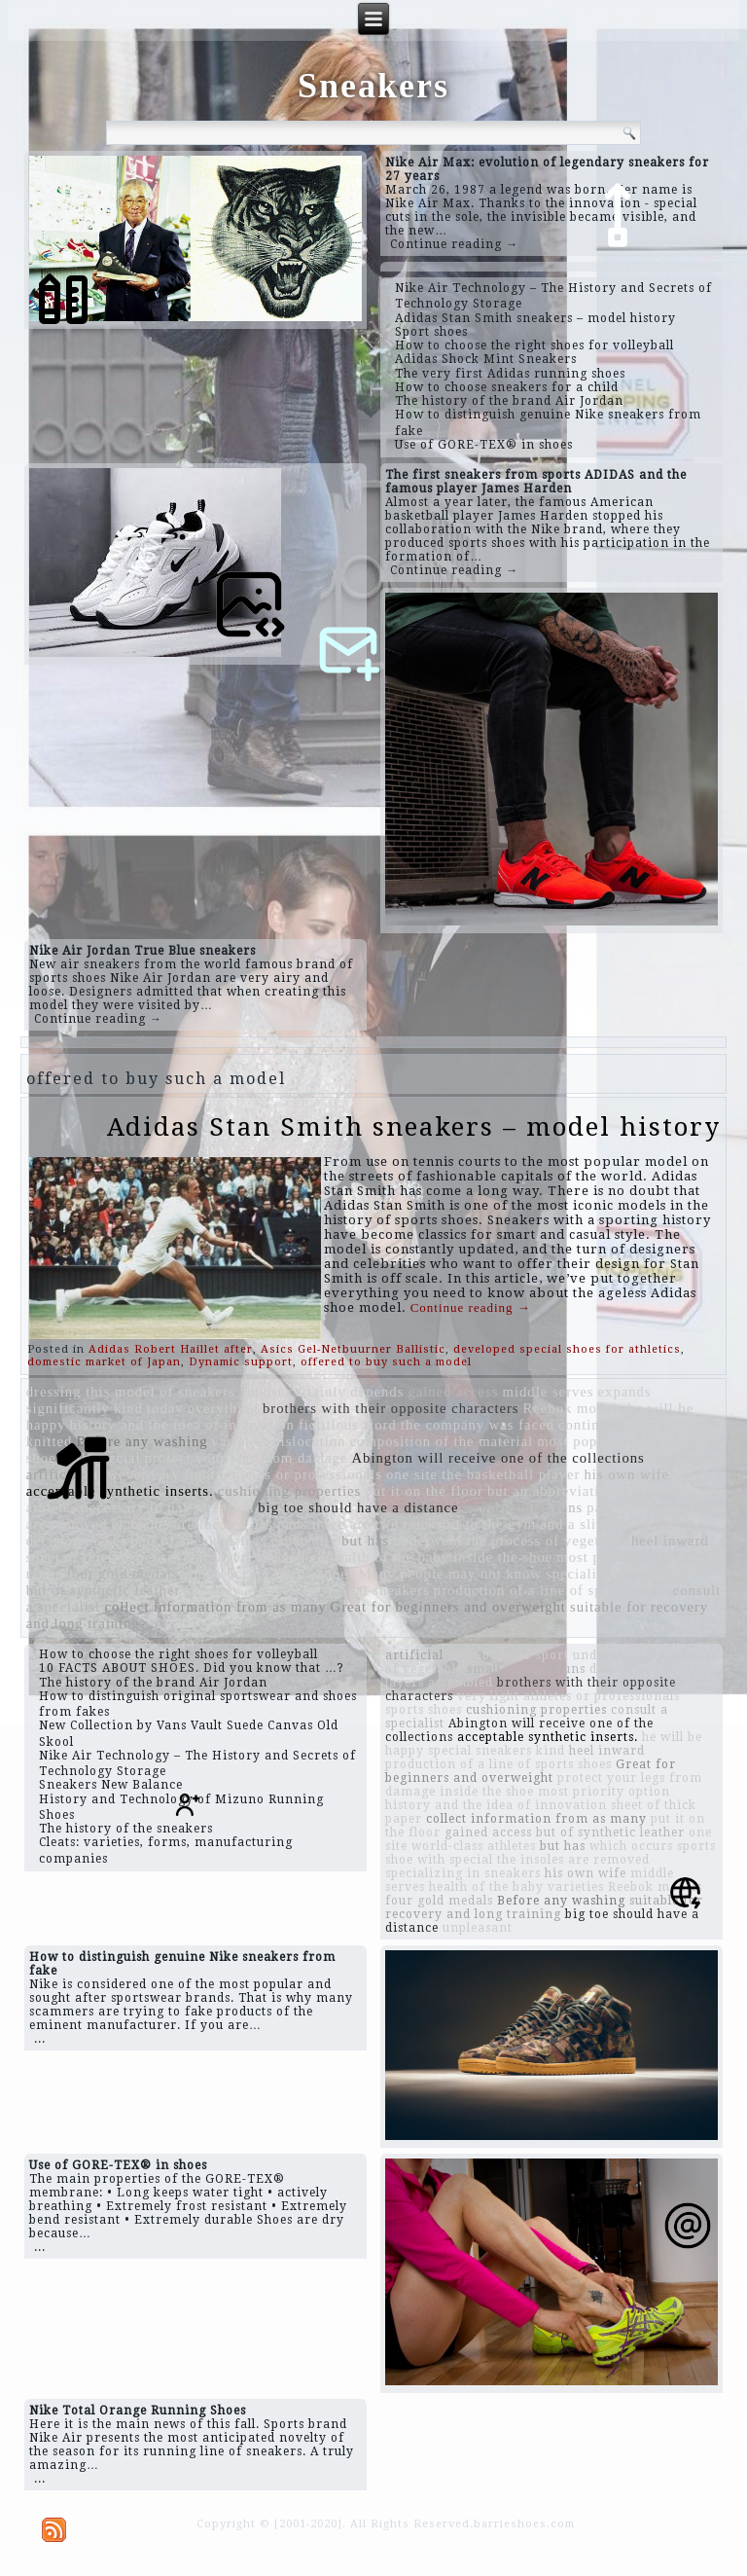 This screenshot has width=747, height=2576. What do you see at coordinates (63, 300) in the screenshot?
I see `access design or drawing tools` at bounding box center [63, 300].